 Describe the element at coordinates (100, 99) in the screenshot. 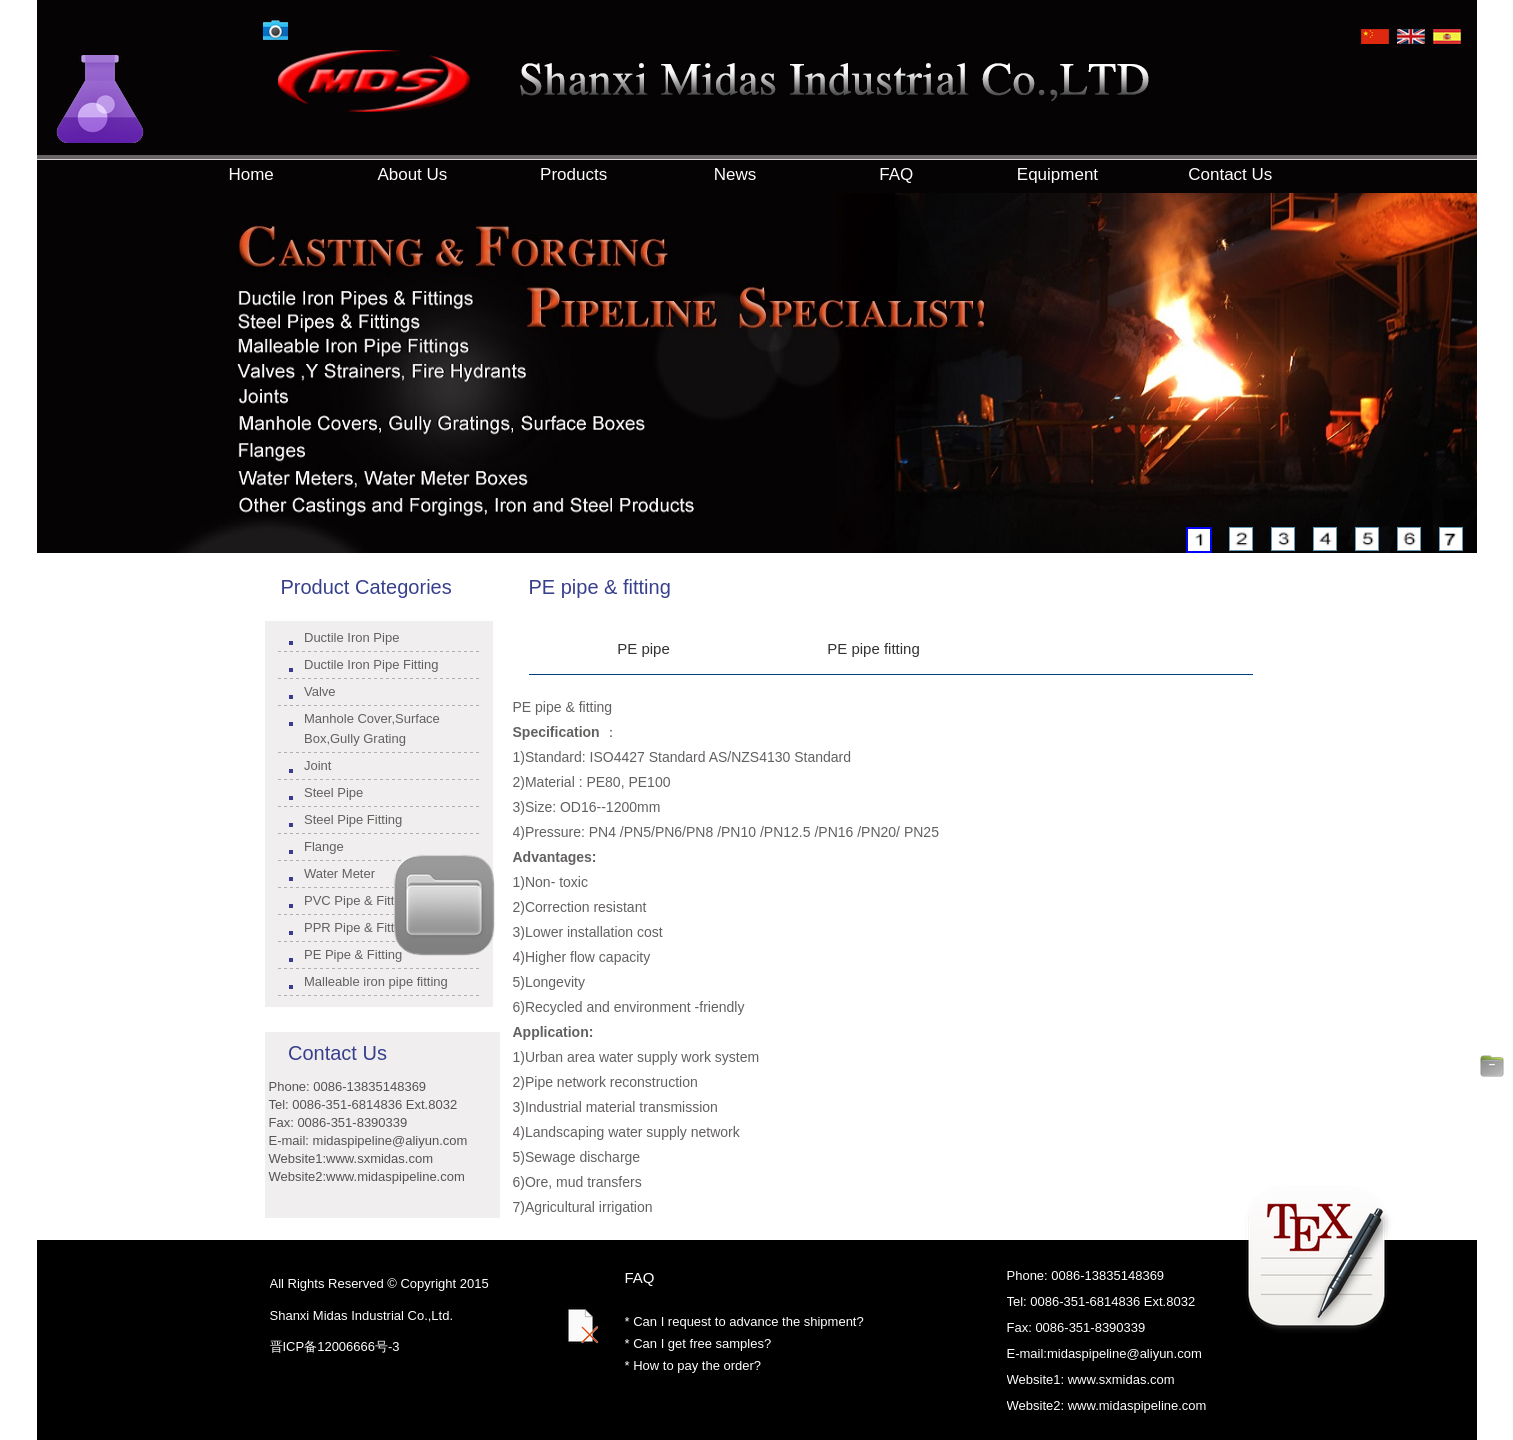

I see `open test plans application` at that location.